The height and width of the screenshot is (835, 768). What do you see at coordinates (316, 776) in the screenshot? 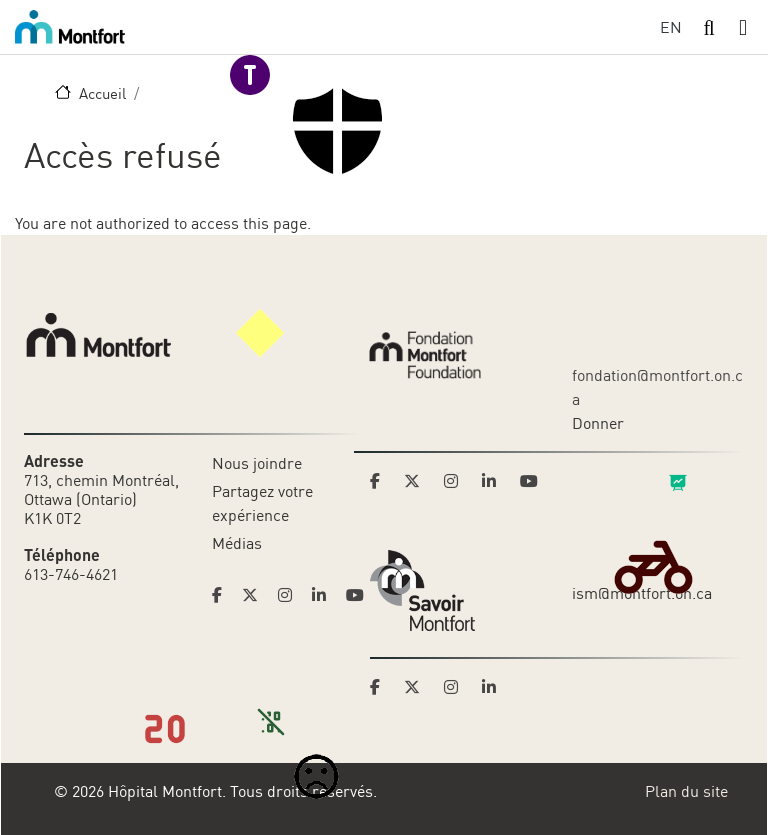
I see `rate your experience as negative` at bounding box center [316, 776].